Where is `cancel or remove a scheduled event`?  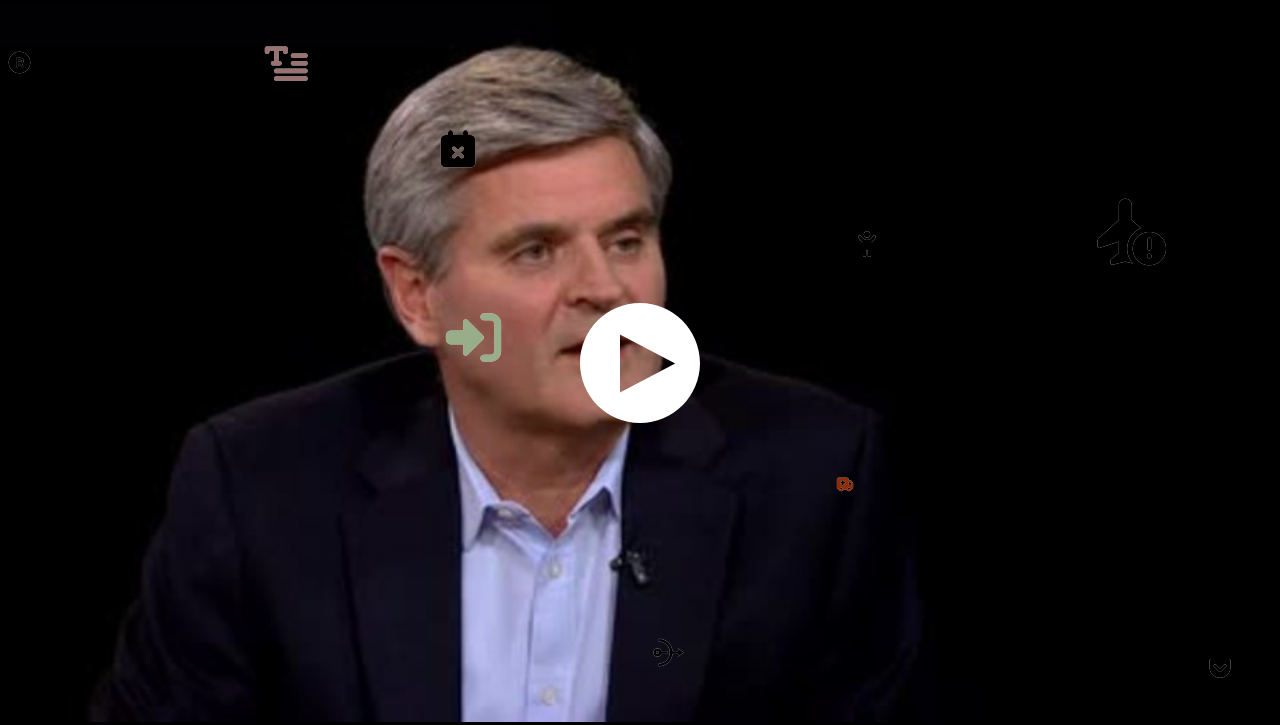 cancel or remove a scheduled event is located at coordinates (458, 150).